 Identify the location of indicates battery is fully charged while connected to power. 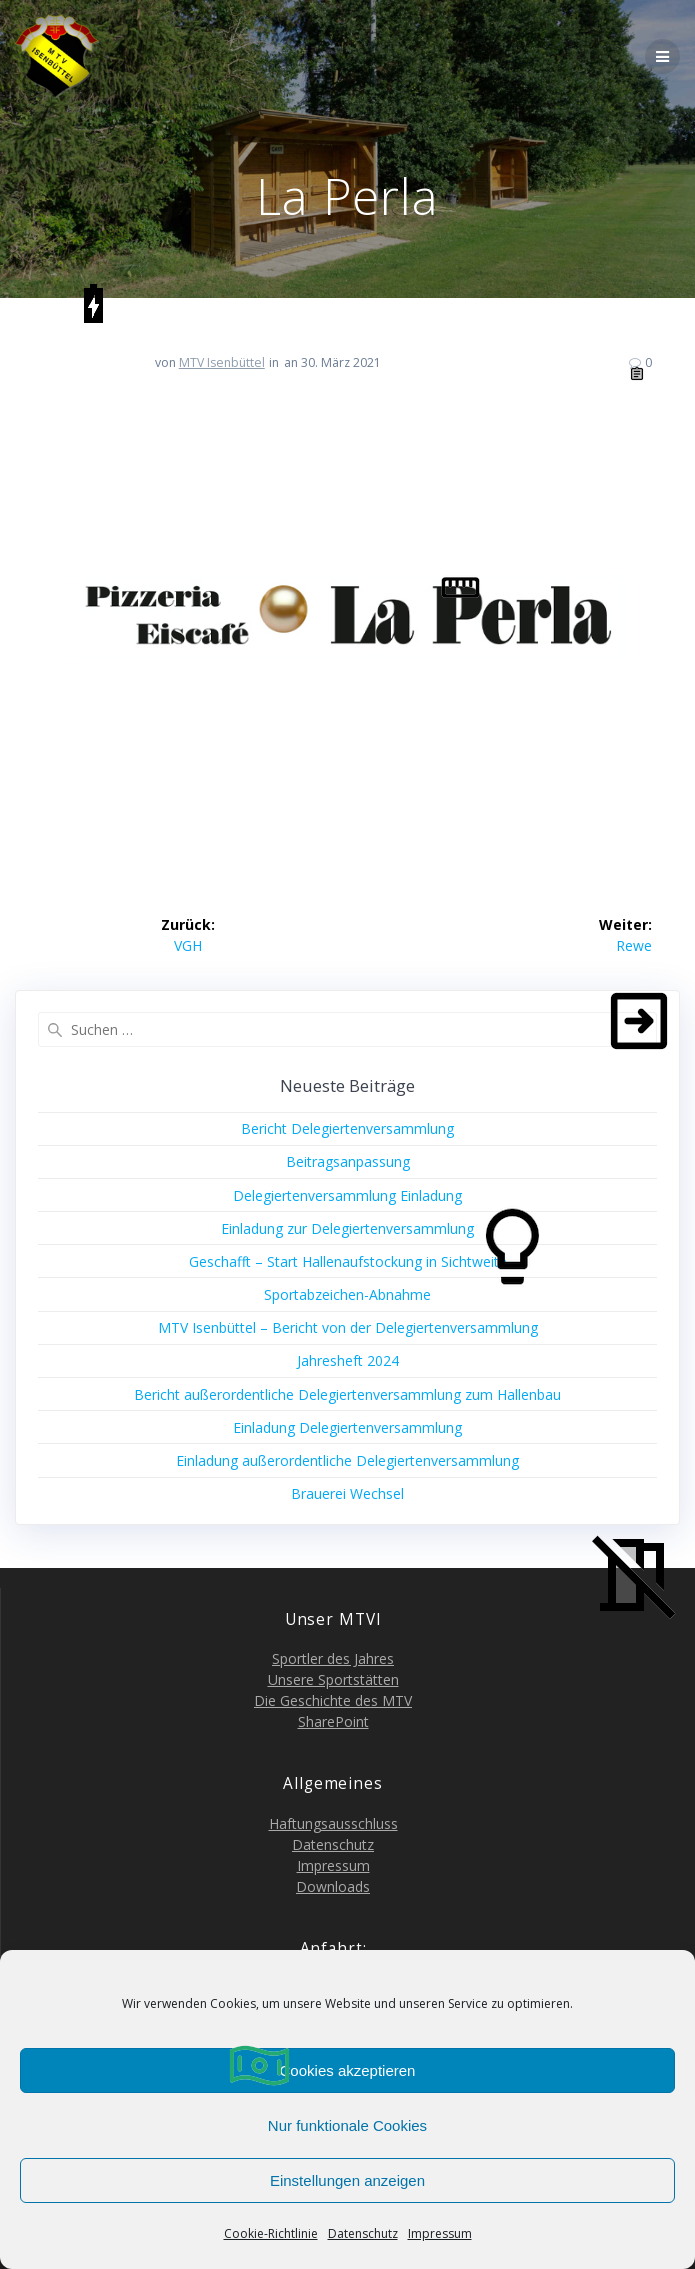
(93, 303).